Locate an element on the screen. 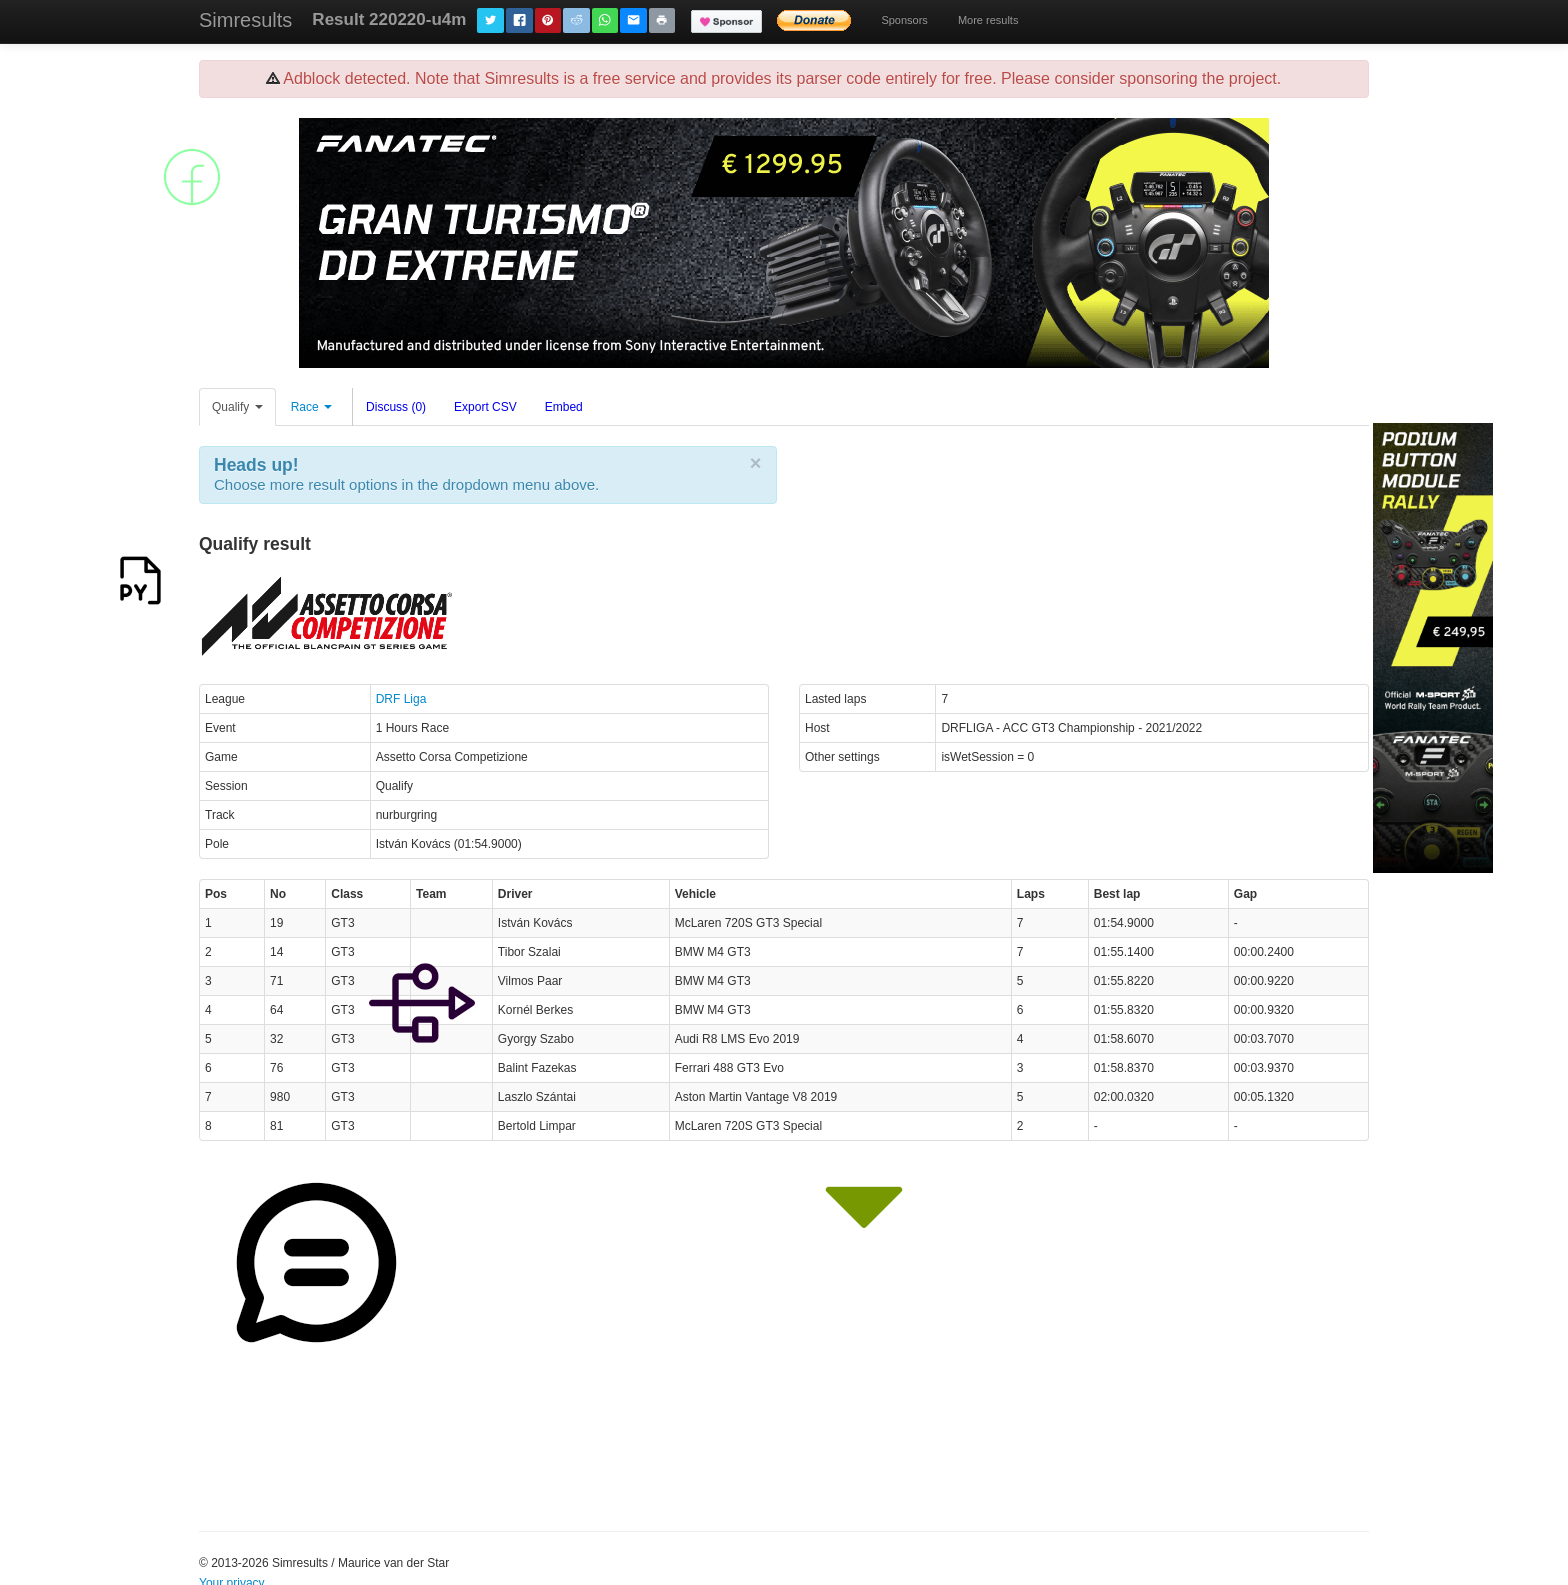 This screenshot has width=1568, height=1585. expand a dropdown menu is located at coordinates (864, 1208).